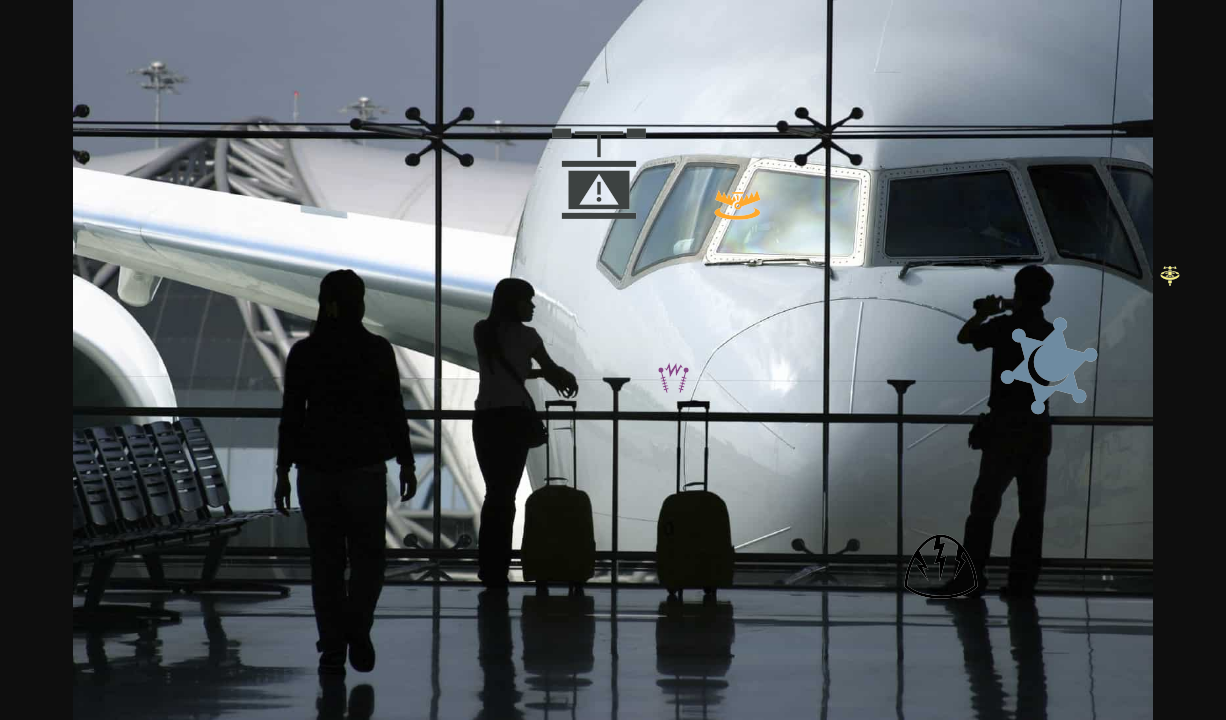  I want to click on activate energy shield or barrier, so click(941, 566).